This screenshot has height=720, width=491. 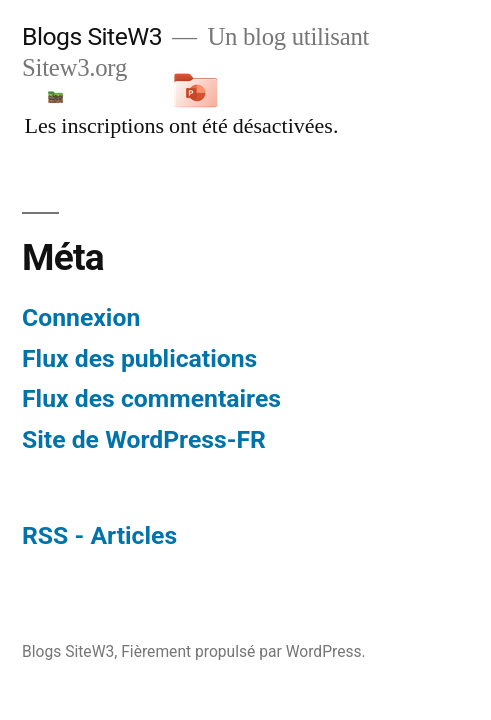 I want to click on open folder containing PowerPoint files, so click(x=195, y=91).